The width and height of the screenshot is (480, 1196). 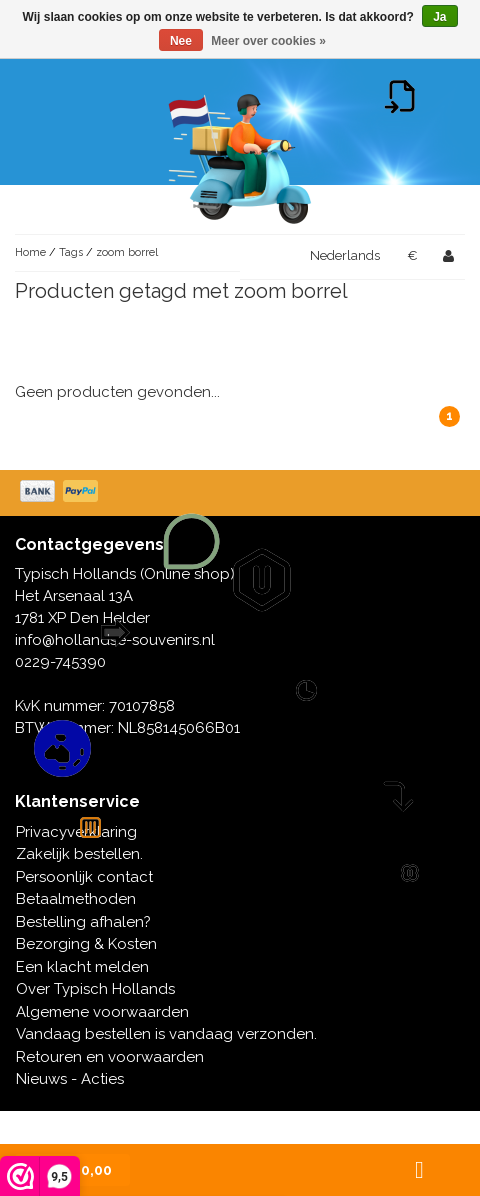 What do you see at coordinates (262, 580) in the screenshot?
I see `indicates a user or account badge` at bounding box center [262, 580].